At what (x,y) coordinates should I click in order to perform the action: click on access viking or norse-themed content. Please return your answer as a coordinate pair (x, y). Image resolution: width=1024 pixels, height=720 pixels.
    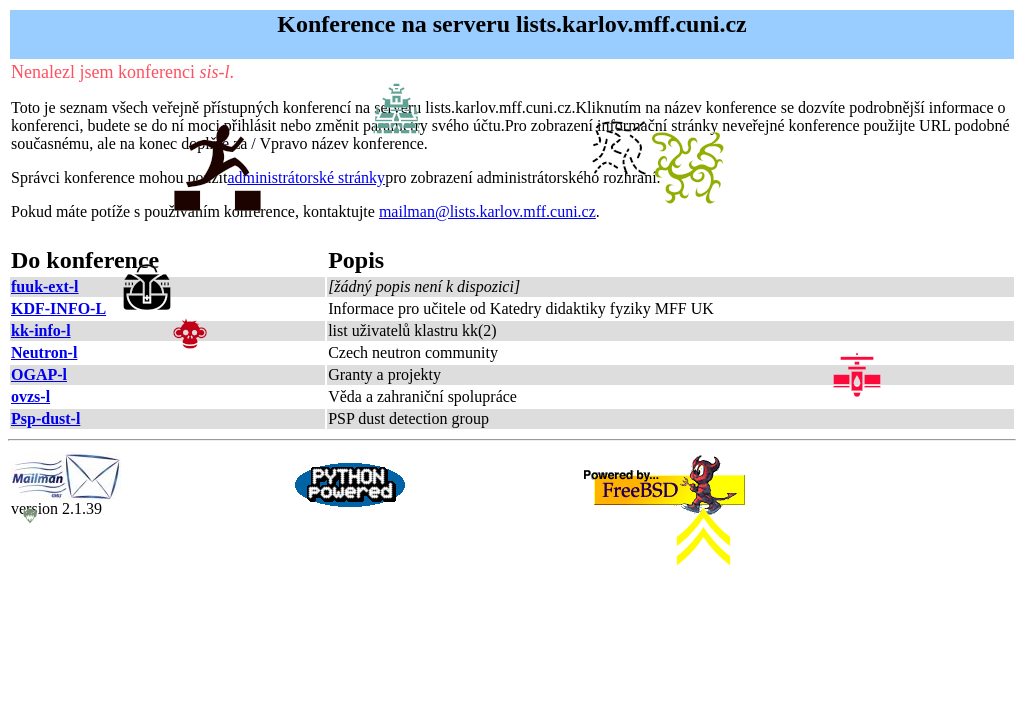
    Looking at the image, I should click on (396, 108).